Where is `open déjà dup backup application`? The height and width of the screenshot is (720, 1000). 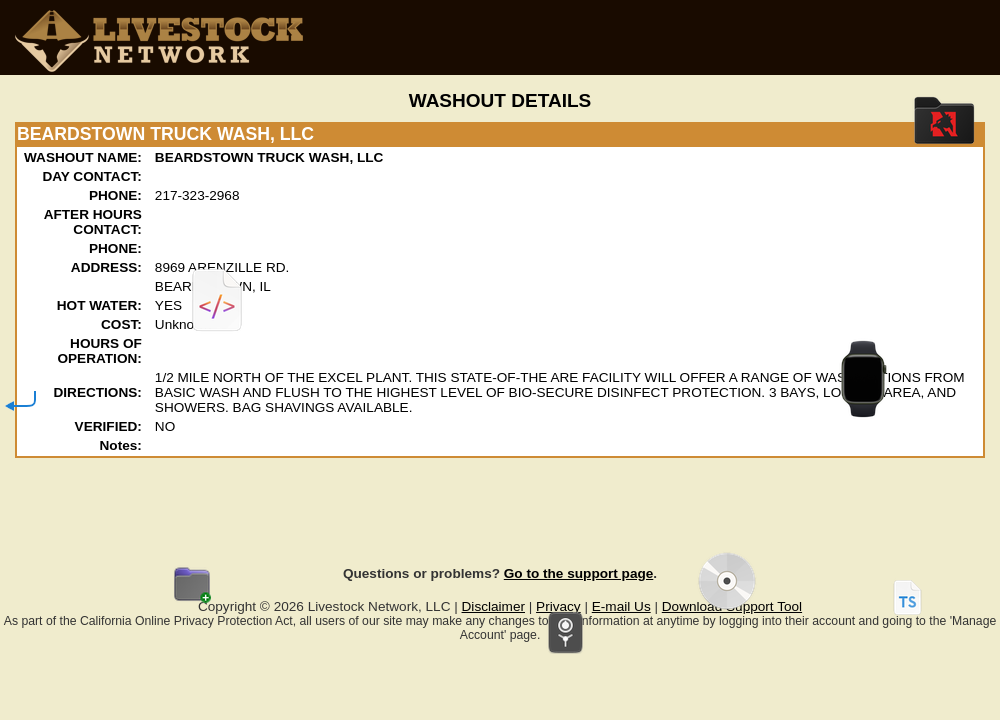 open déjà dup backup application is located at coordinates (565, 632).